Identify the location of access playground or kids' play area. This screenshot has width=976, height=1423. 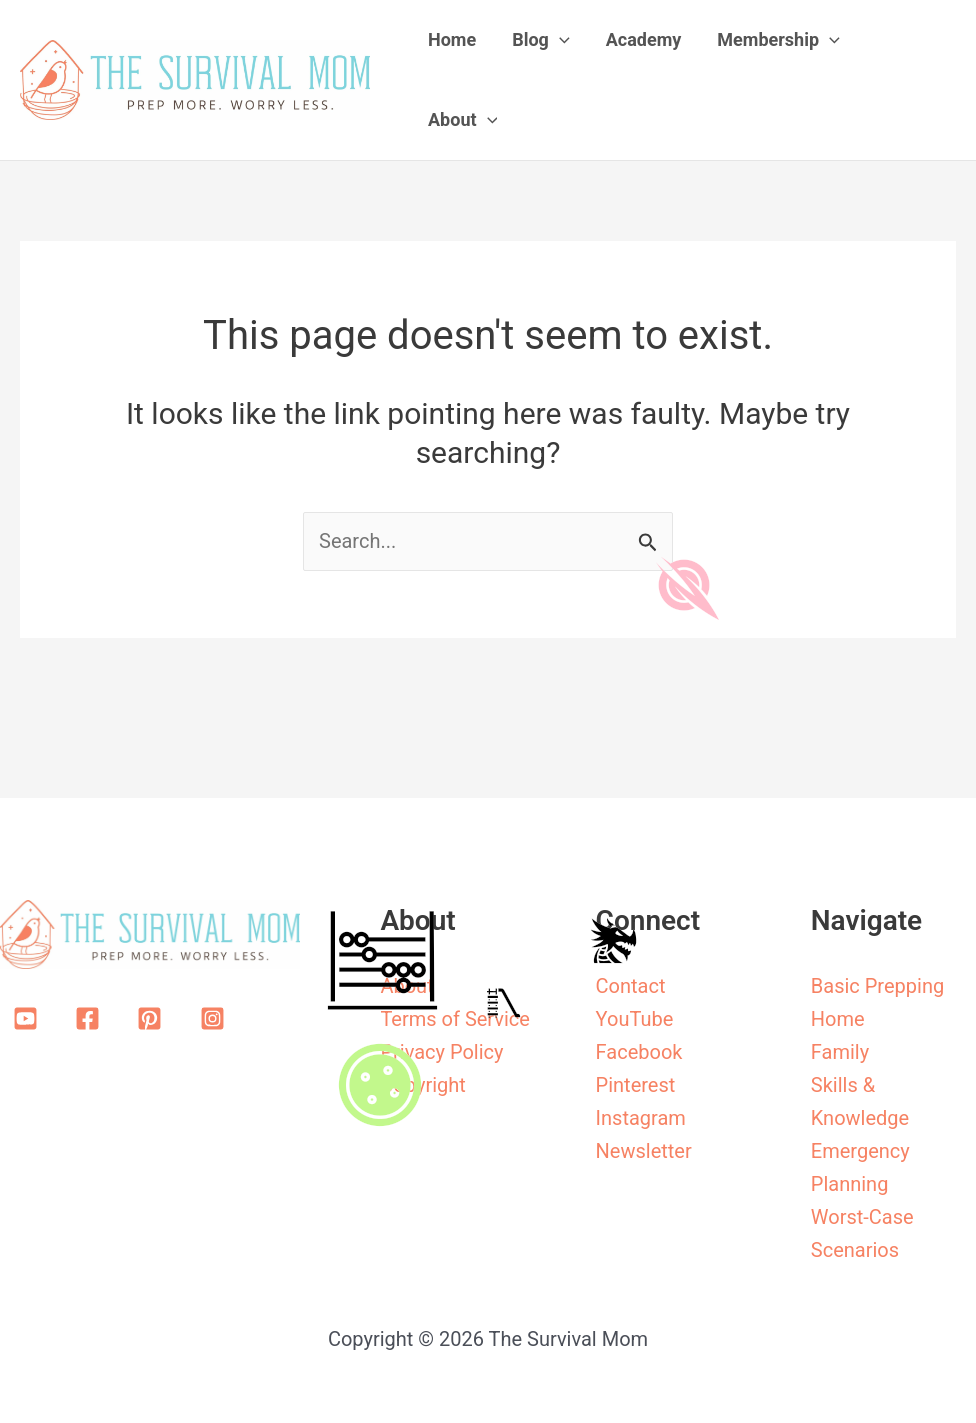
(503, 1000).